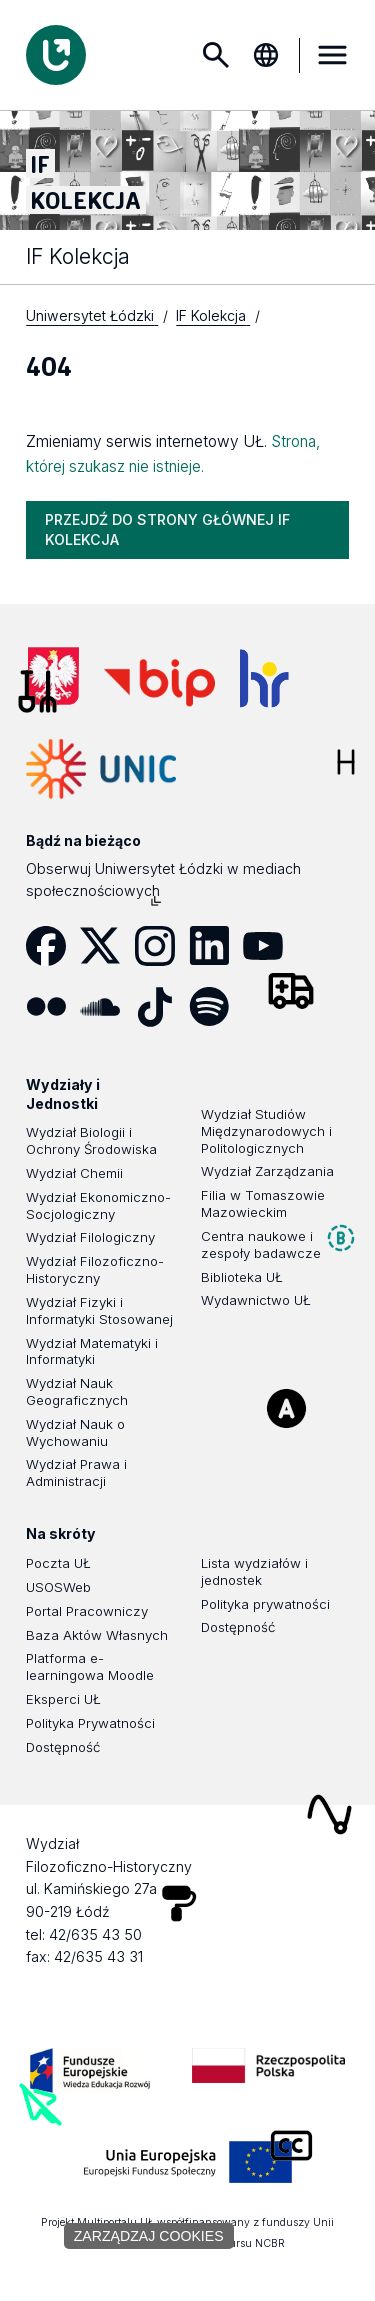  Describe the element at coordinates (291, 991) in the screenshot. I see `request emergency medical services` at that location.